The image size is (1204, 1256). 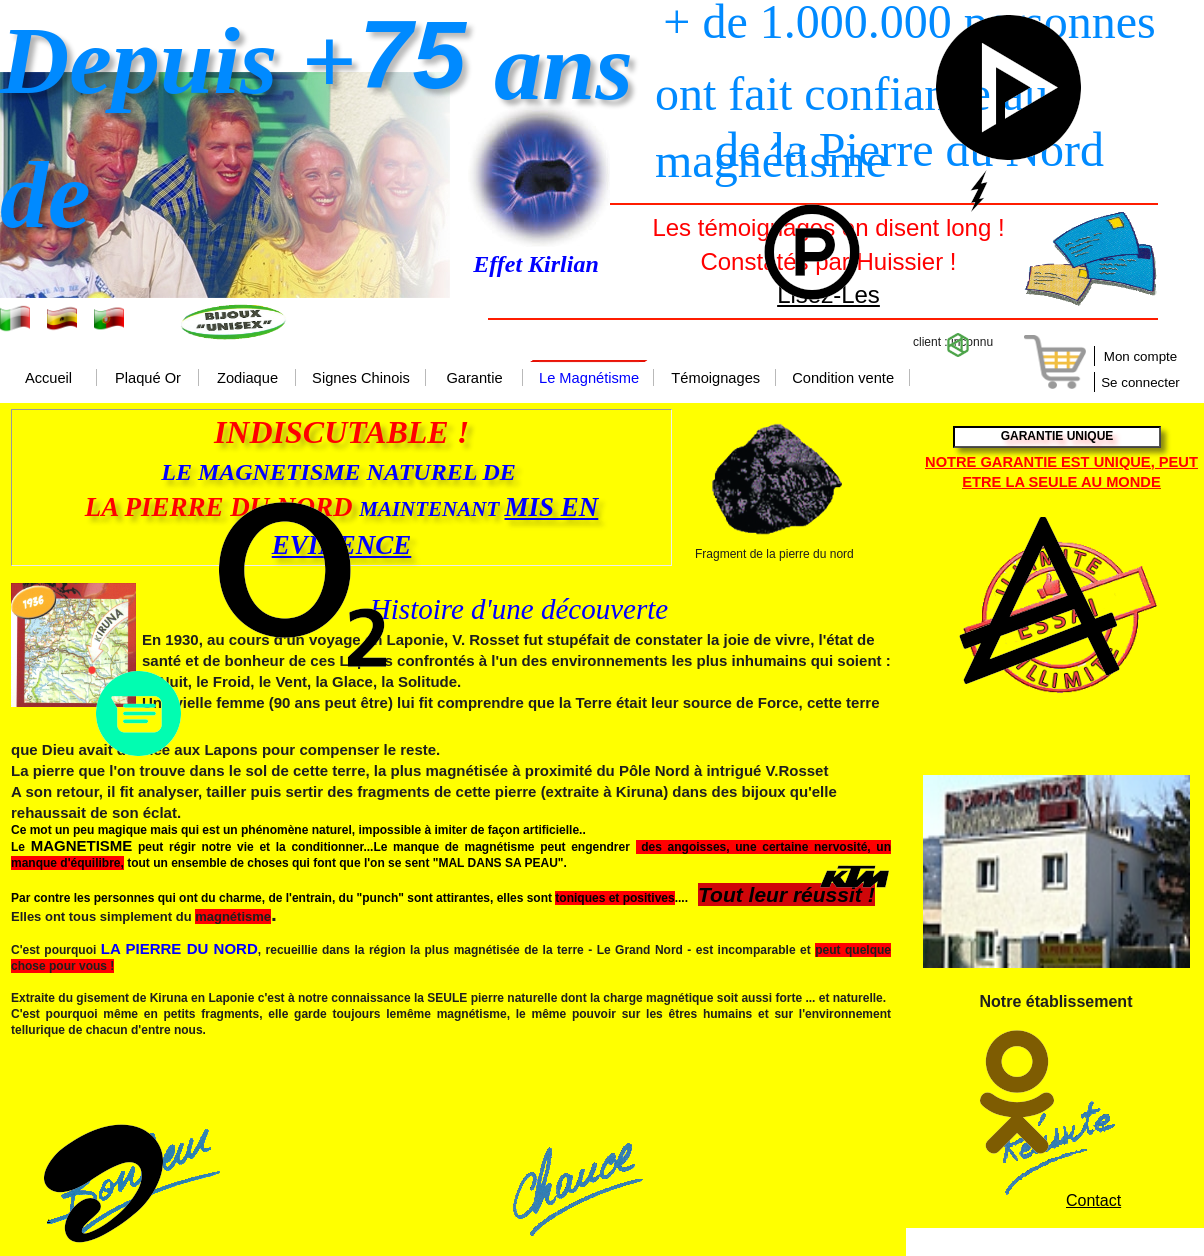 I want to click on open the NewPipe app, so click(x=1008, y=87).